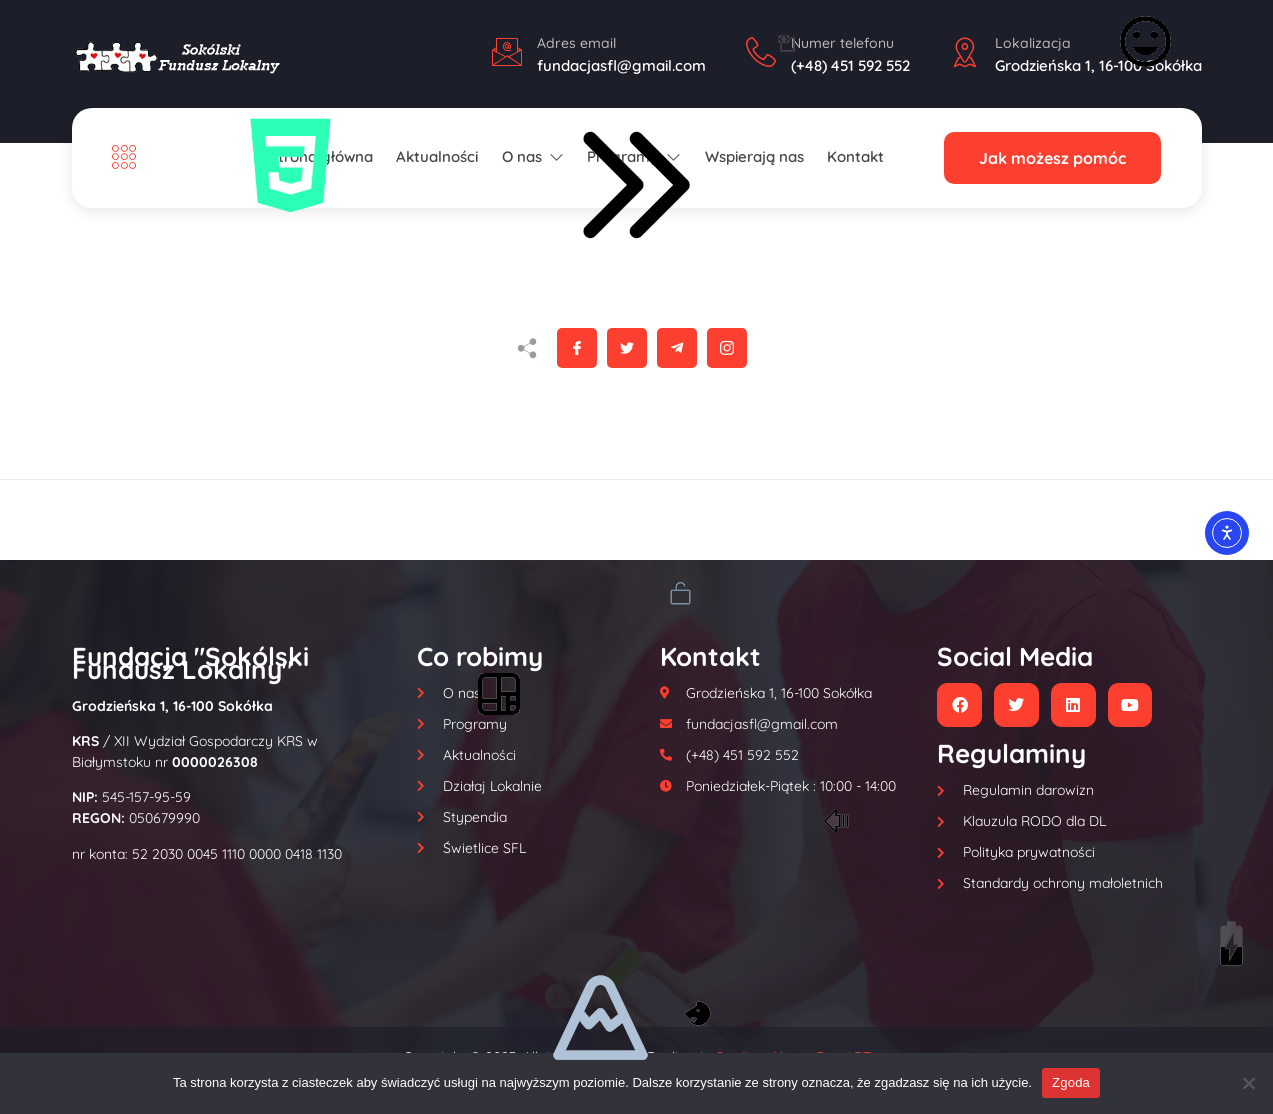 The height and width of the screenshot is (1114, 1273). What do you see at coordinates (499, 694) in the screenshot?
I see `view treemap visualization` at bounding box center [499, 694].